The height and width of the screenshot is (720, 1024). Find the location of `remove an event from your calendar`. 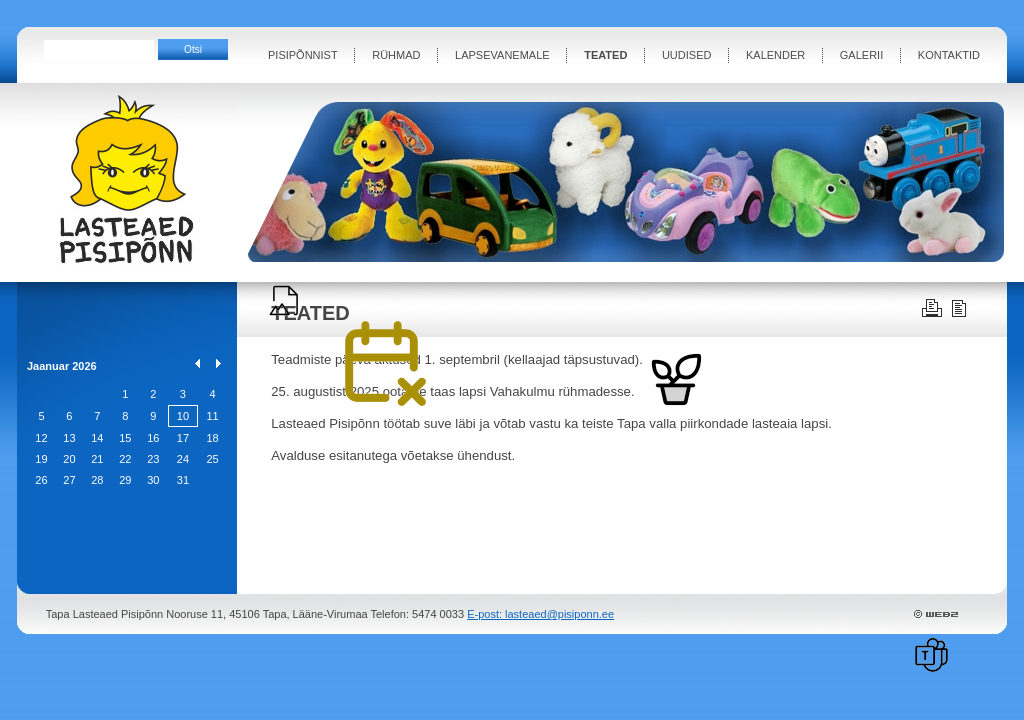

remove an event from your calendar is located at coordinates (381, 361).